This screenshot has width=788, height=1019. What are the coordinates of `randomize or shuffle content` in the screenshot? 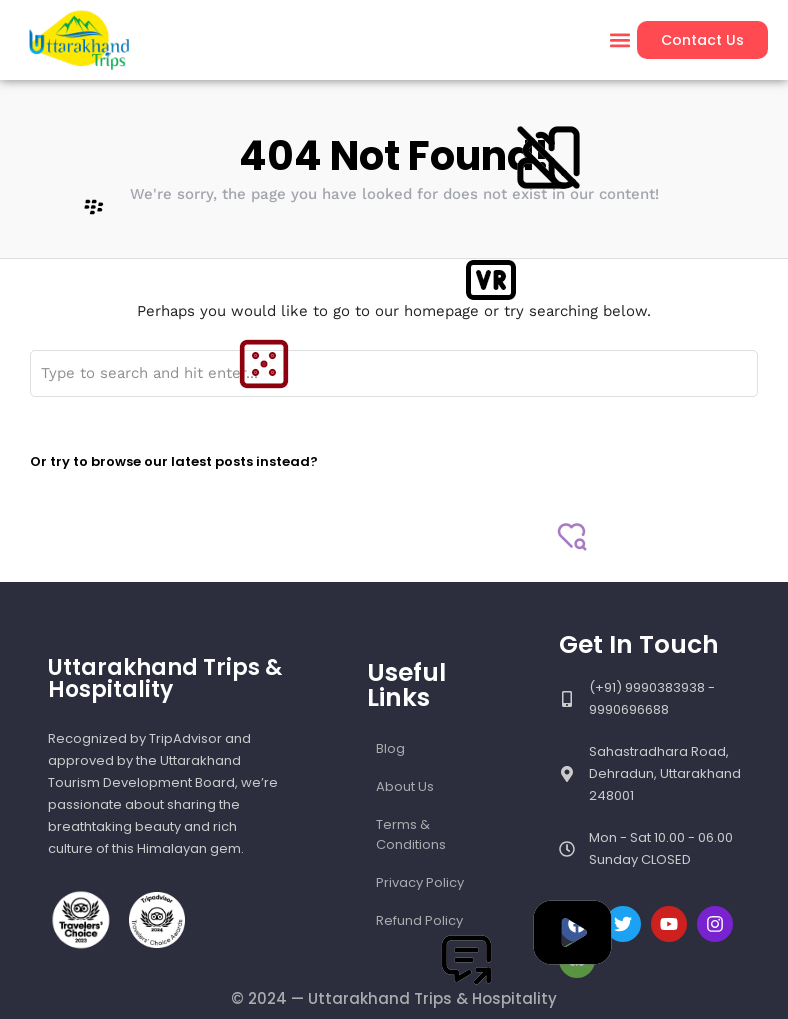 It's located at (264, 364).